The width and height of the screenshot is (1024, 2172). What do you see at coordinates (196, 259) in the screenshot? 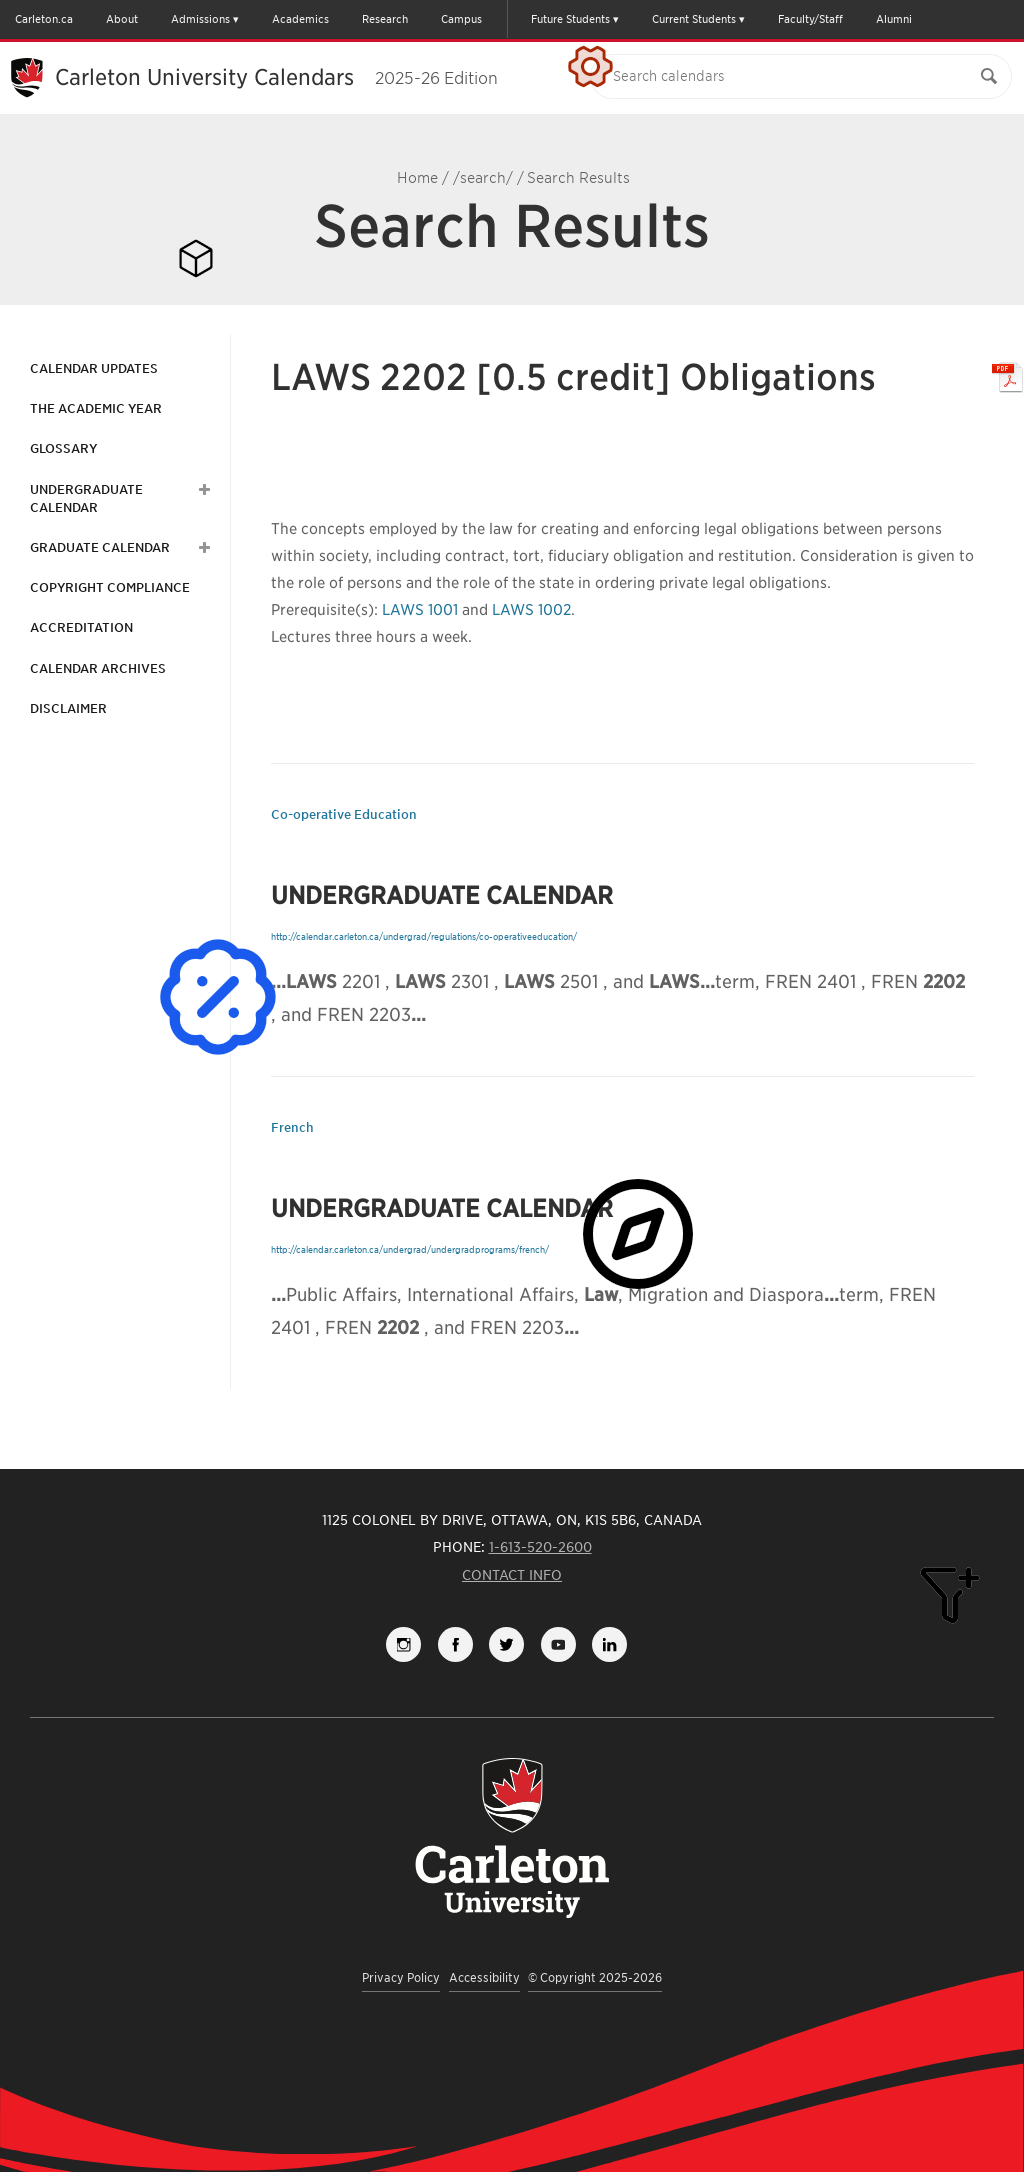
I see `view package or dependency details` at bounding box center [196, 259].